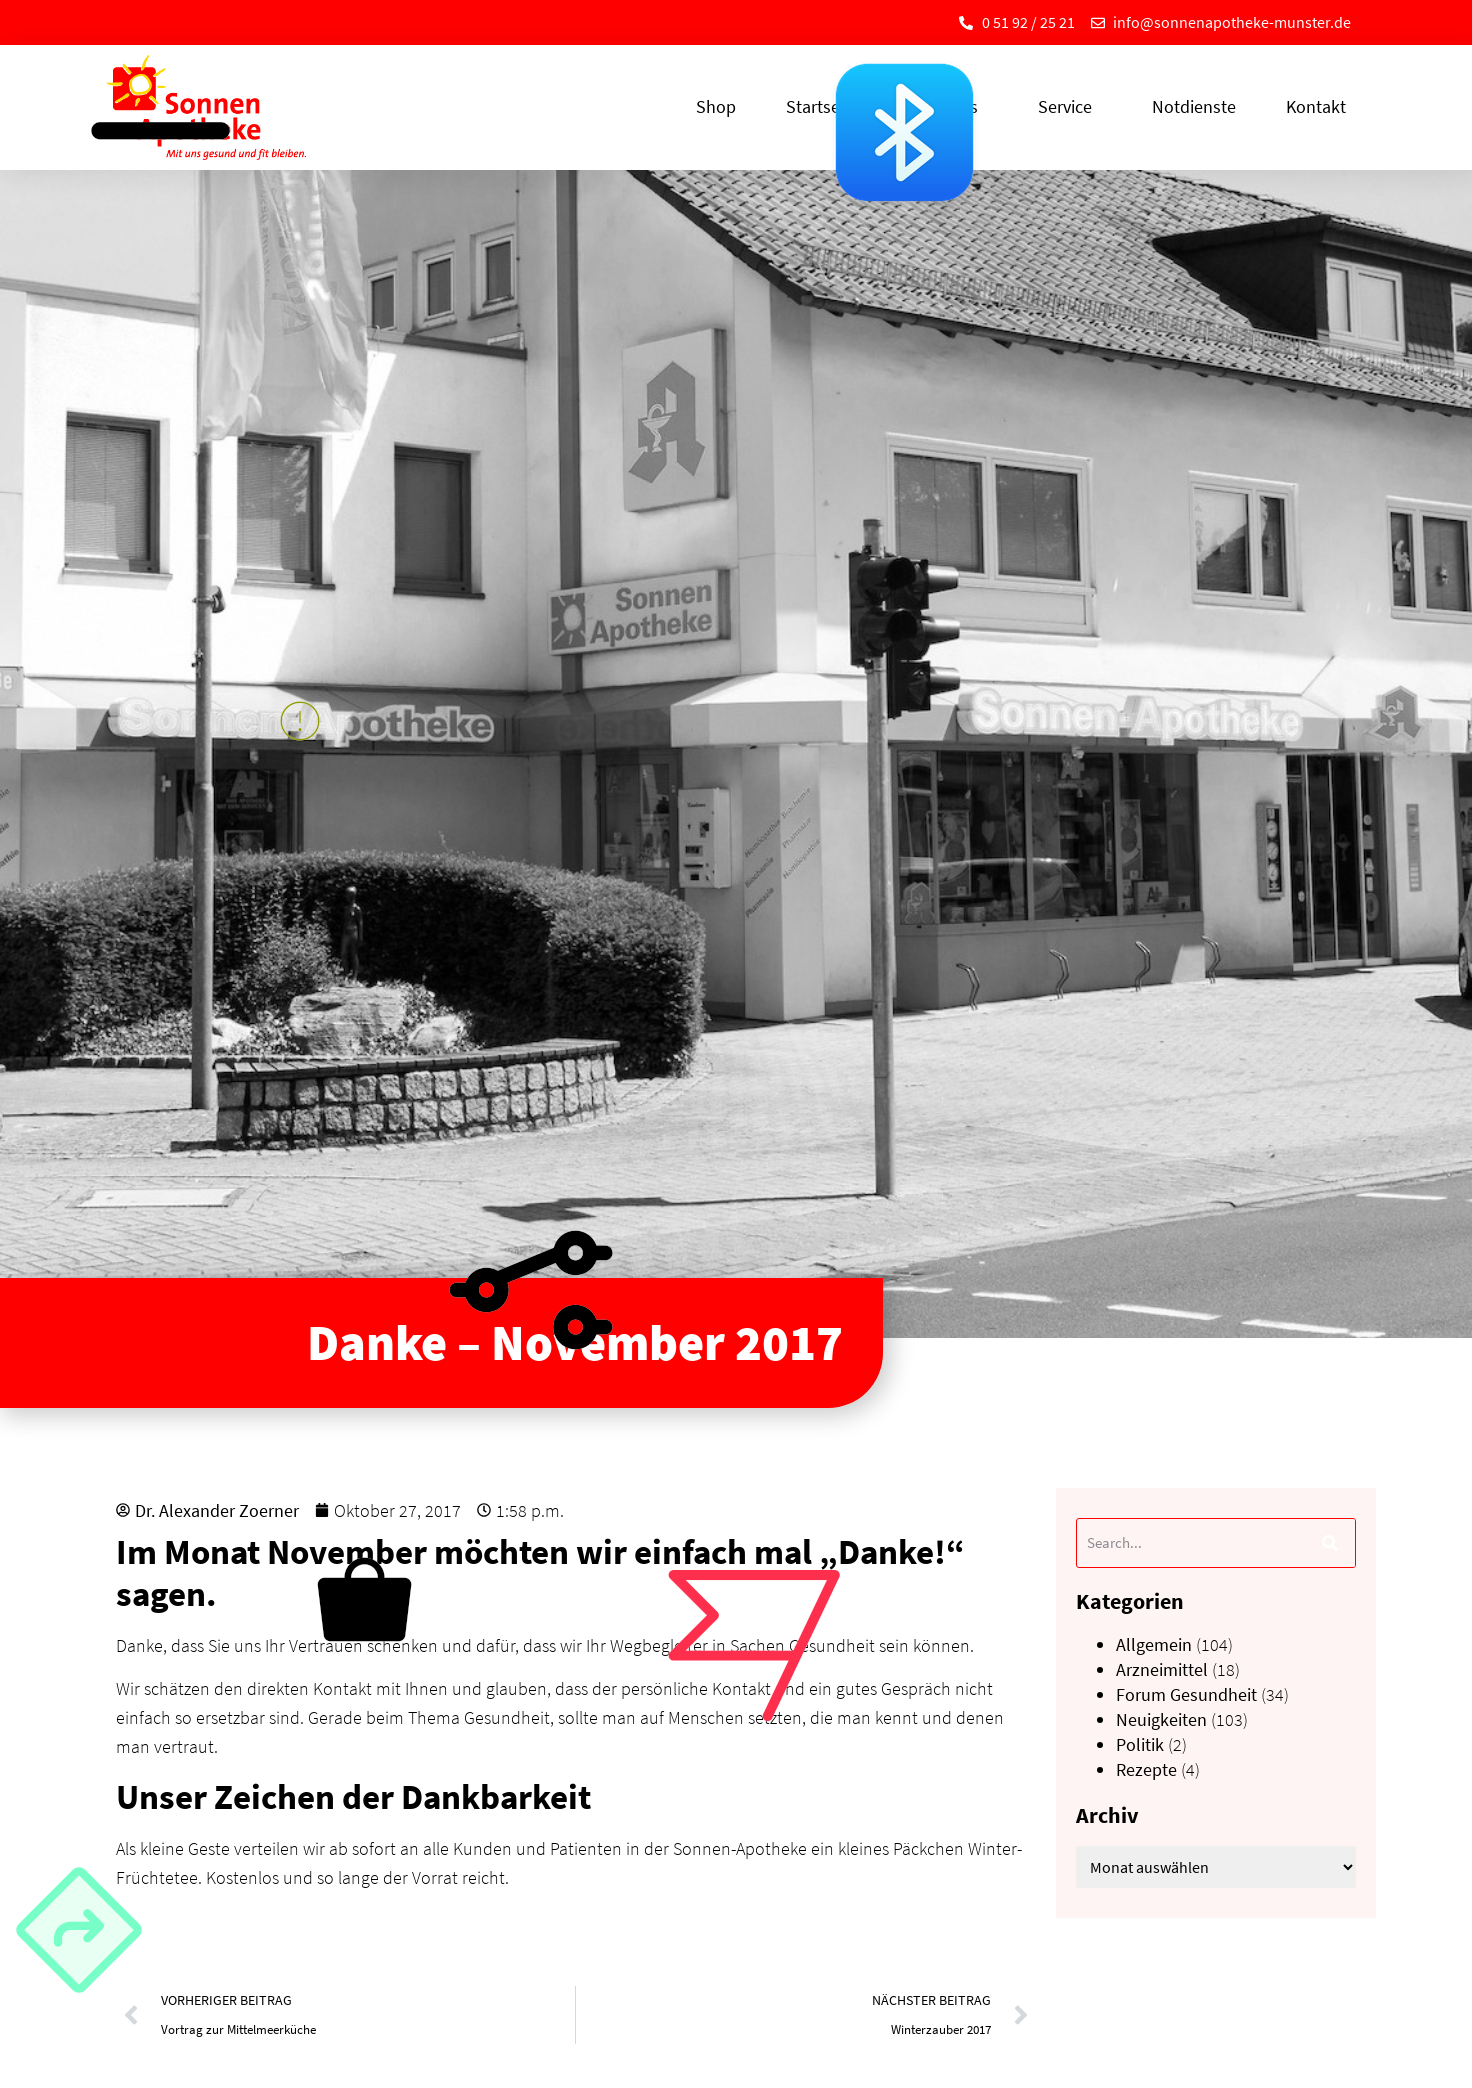  I want to click on indicates a turn or direction in navigation, so click(79, 1930).